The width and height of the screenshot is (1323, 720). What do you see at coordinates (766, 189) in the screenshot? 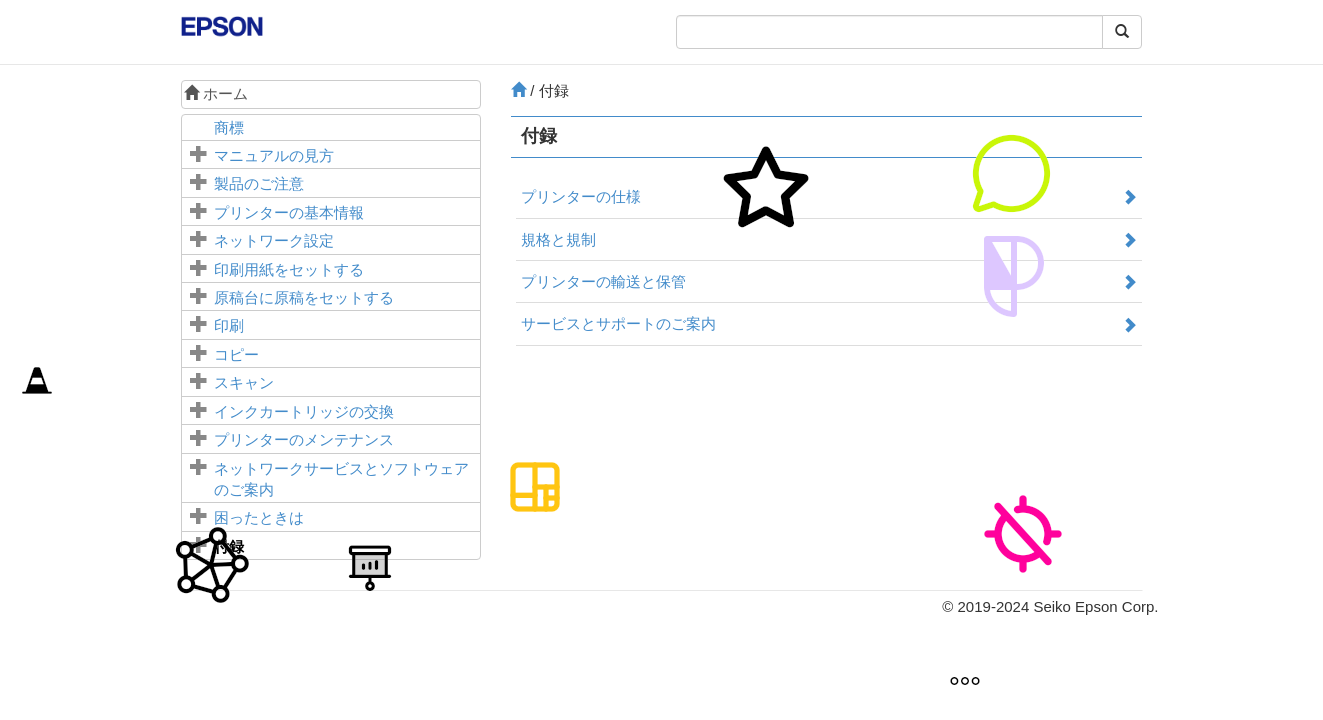
I see `add item to favorites` at bounding box center [766, 189].